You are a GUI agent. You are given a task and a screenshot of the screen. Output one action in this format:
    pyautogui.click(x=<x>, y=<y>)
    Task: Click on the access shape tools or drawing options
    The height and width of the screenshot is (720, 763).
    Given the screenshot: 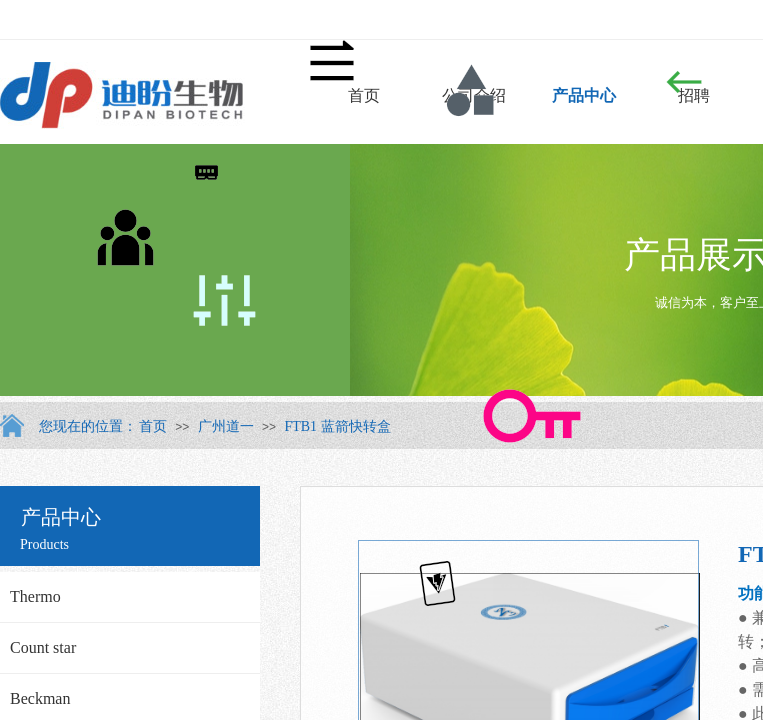 What is the action you would take?
    pyautogui.click(x=471, y=91)
    